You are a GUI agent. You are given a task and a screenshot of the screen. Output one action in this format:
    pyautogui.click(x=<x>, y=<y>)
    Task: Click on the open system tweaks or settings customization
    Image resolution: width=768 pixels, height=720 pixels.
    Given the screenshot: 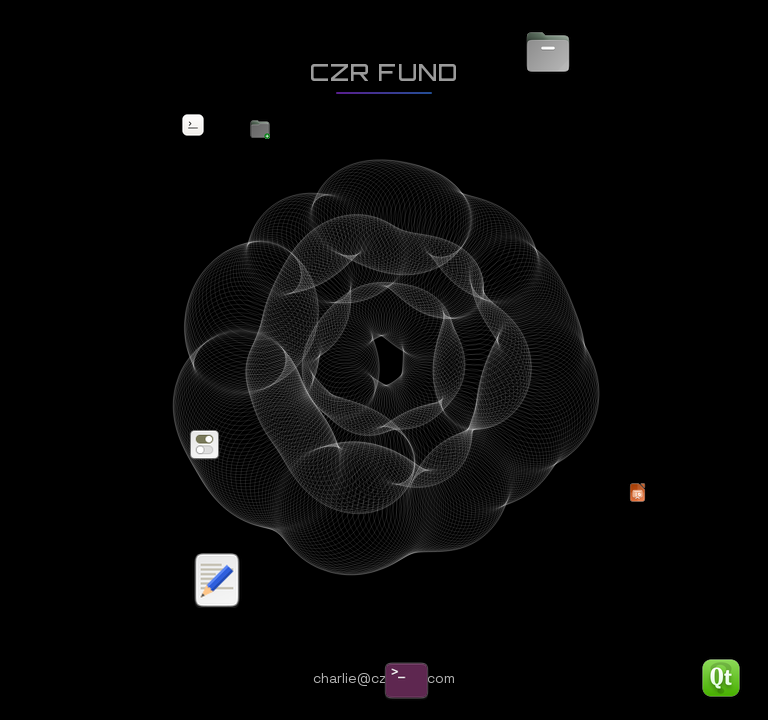 What is the action you would take?
    pyautogui.click(x=204, y=444)
    